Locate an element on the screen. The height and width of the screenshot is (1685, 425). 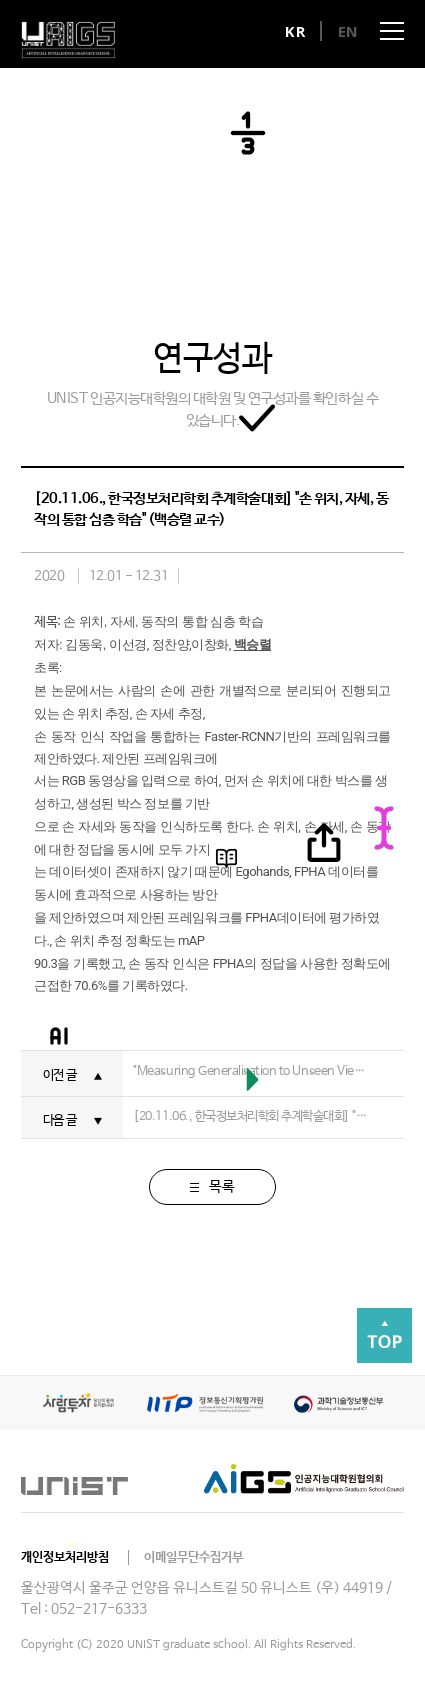
text input field is active is located at coordinates (384, 828).